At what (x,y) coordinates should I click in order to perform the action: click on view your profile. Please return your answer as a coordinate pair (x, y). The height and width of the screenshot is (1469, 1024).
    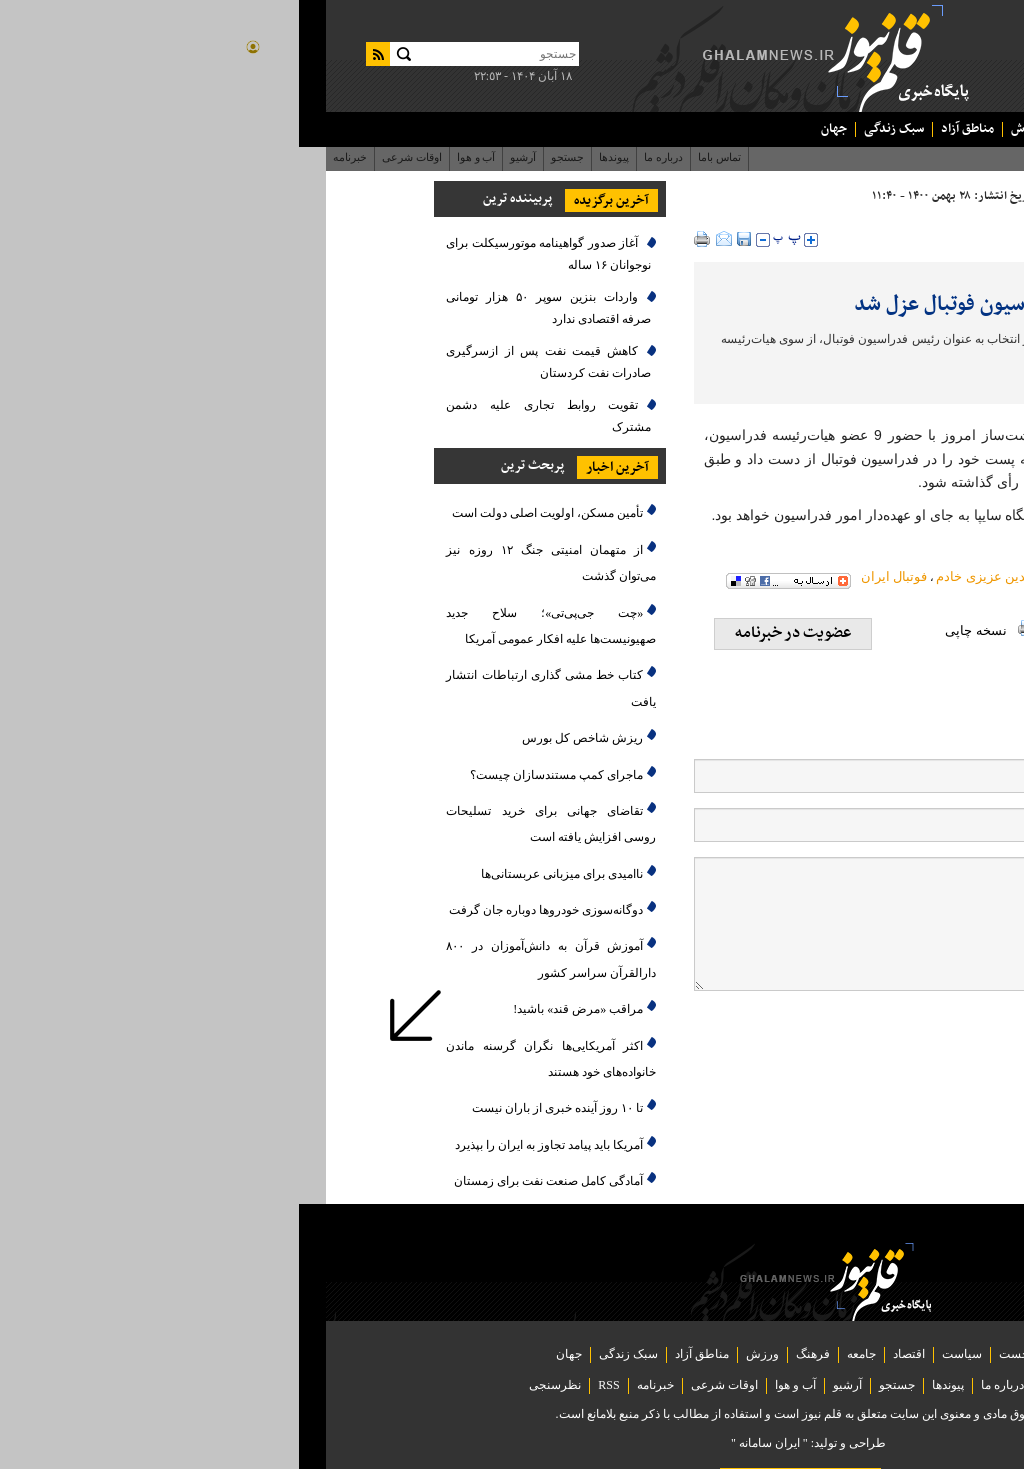
    Looking at the image, I should click on (253, 47).